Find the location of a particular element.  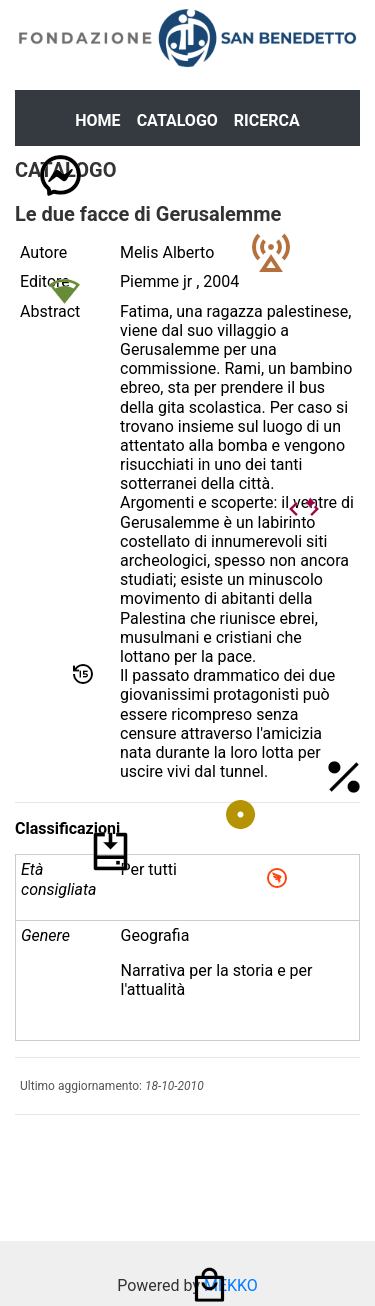

access AI-powered code assistance is located at coordinates (304, 509).